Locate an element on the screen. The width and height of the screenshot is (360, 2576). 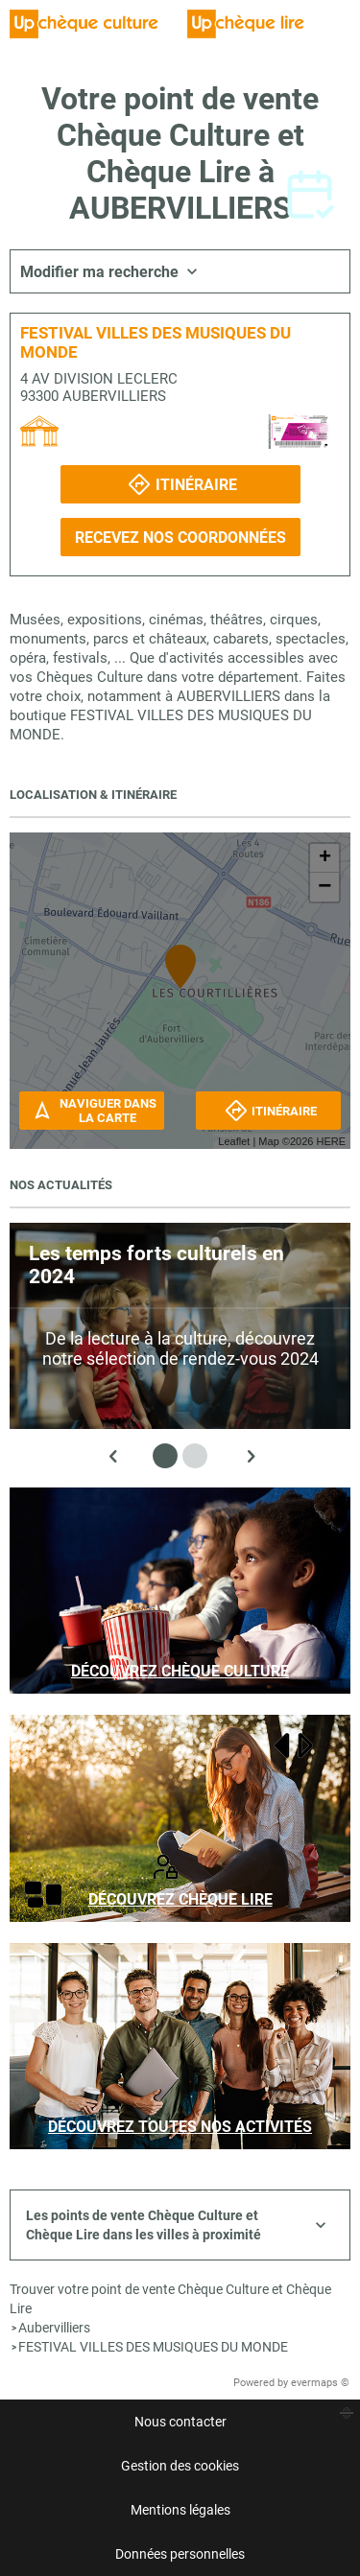
switch to the right panel or view is located at coordinates (294, 1745).